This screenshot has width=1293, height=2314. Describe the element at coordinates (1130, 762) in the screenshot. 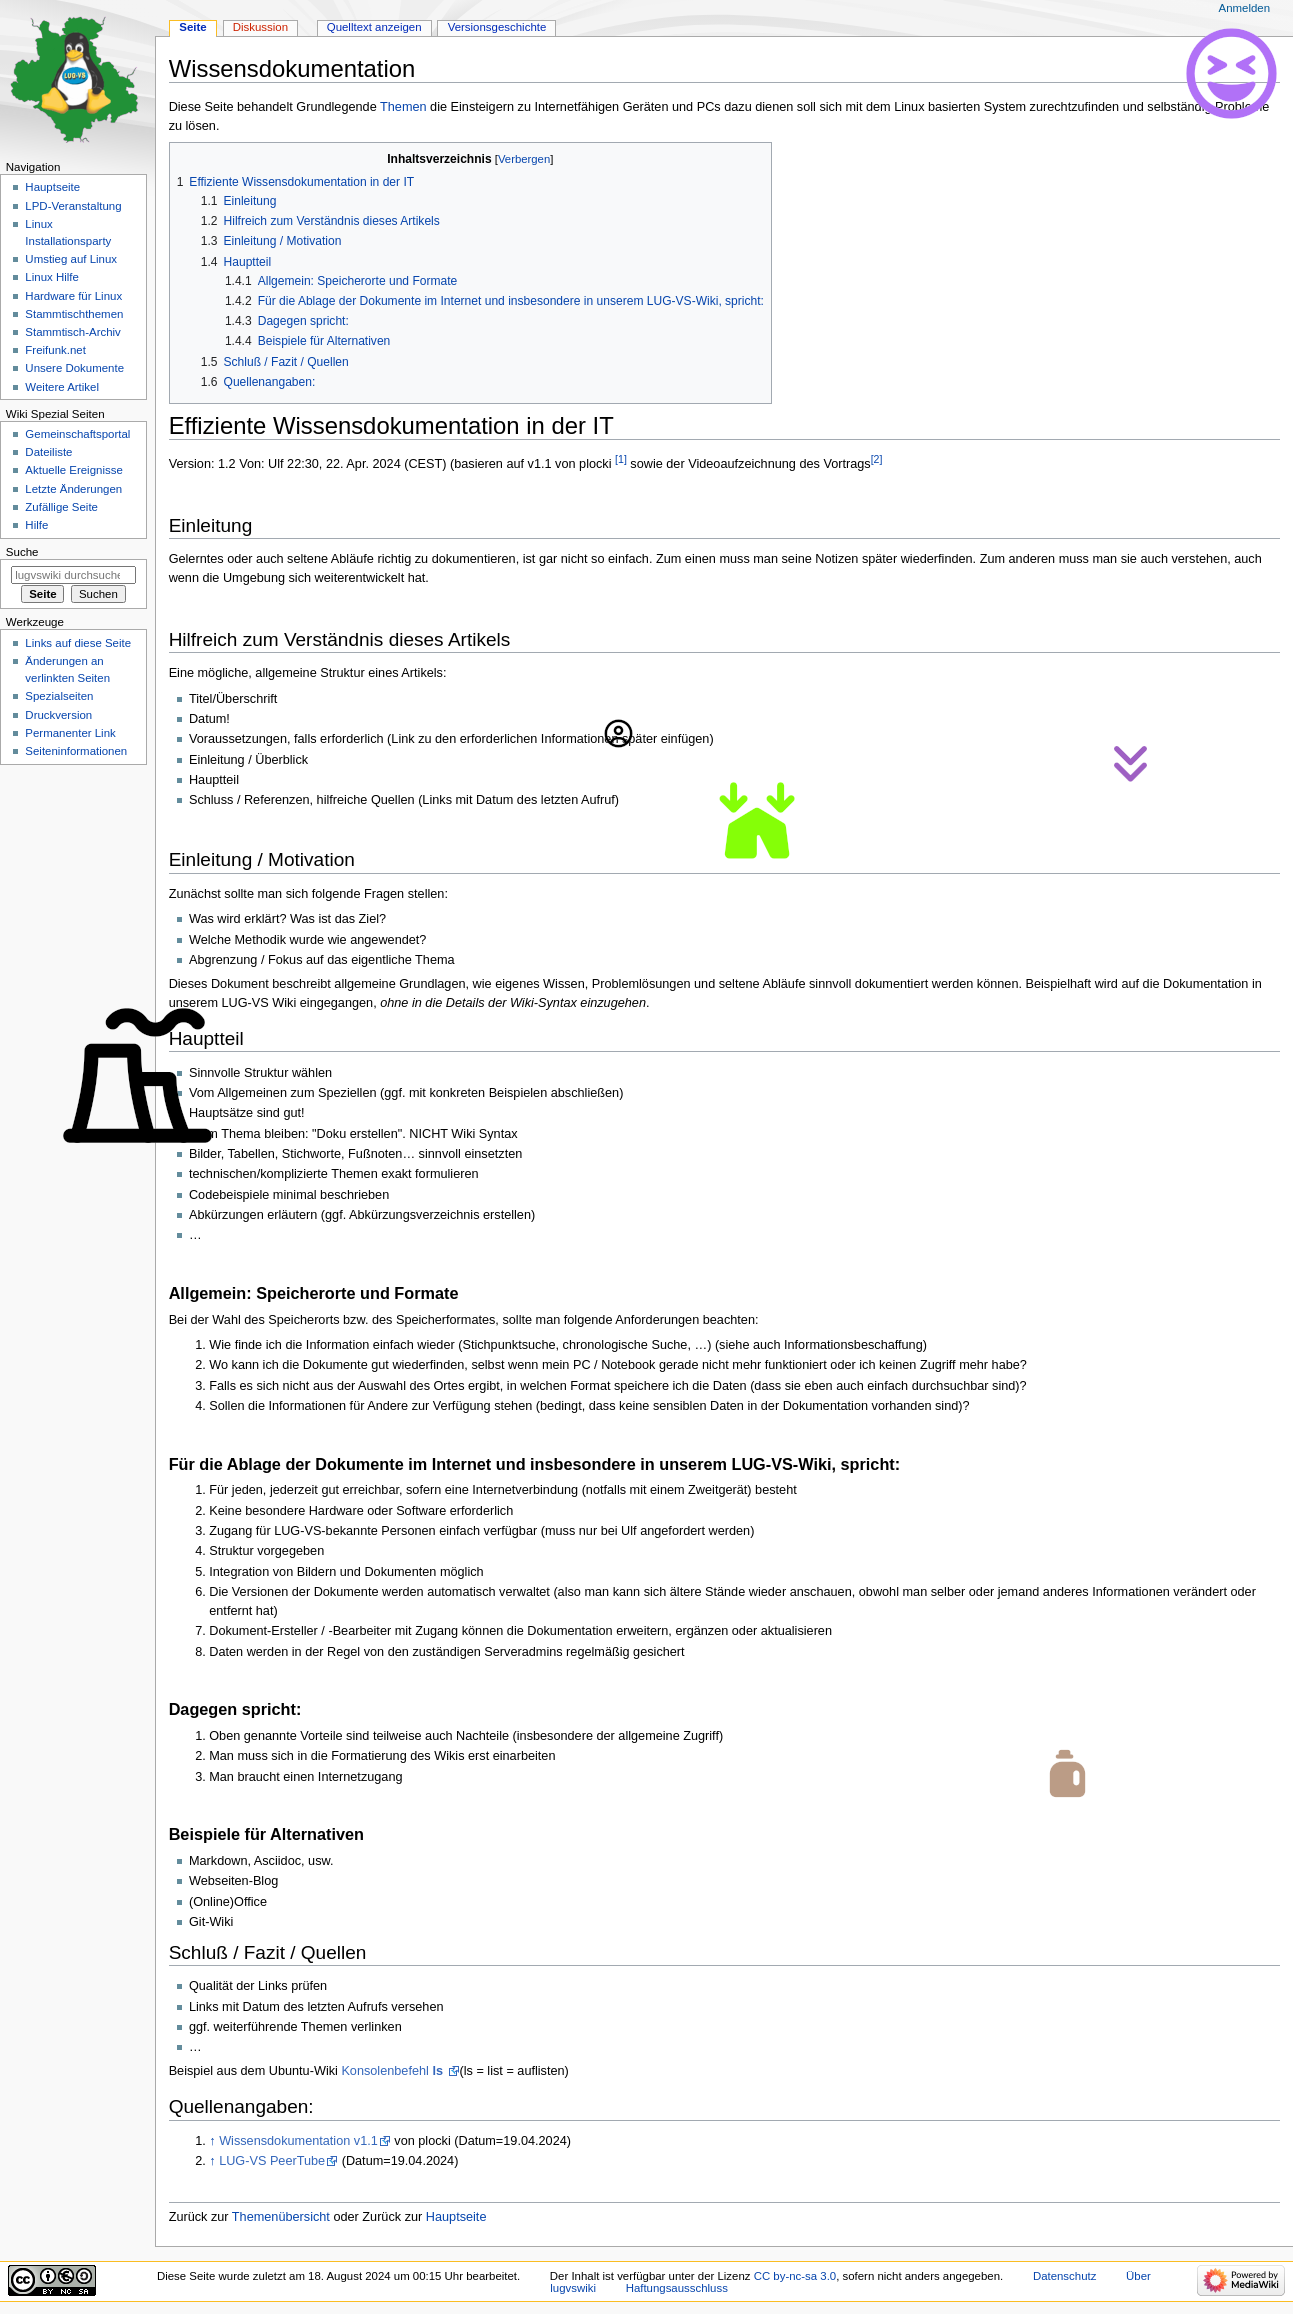

I see `expand to show more content` at that location.